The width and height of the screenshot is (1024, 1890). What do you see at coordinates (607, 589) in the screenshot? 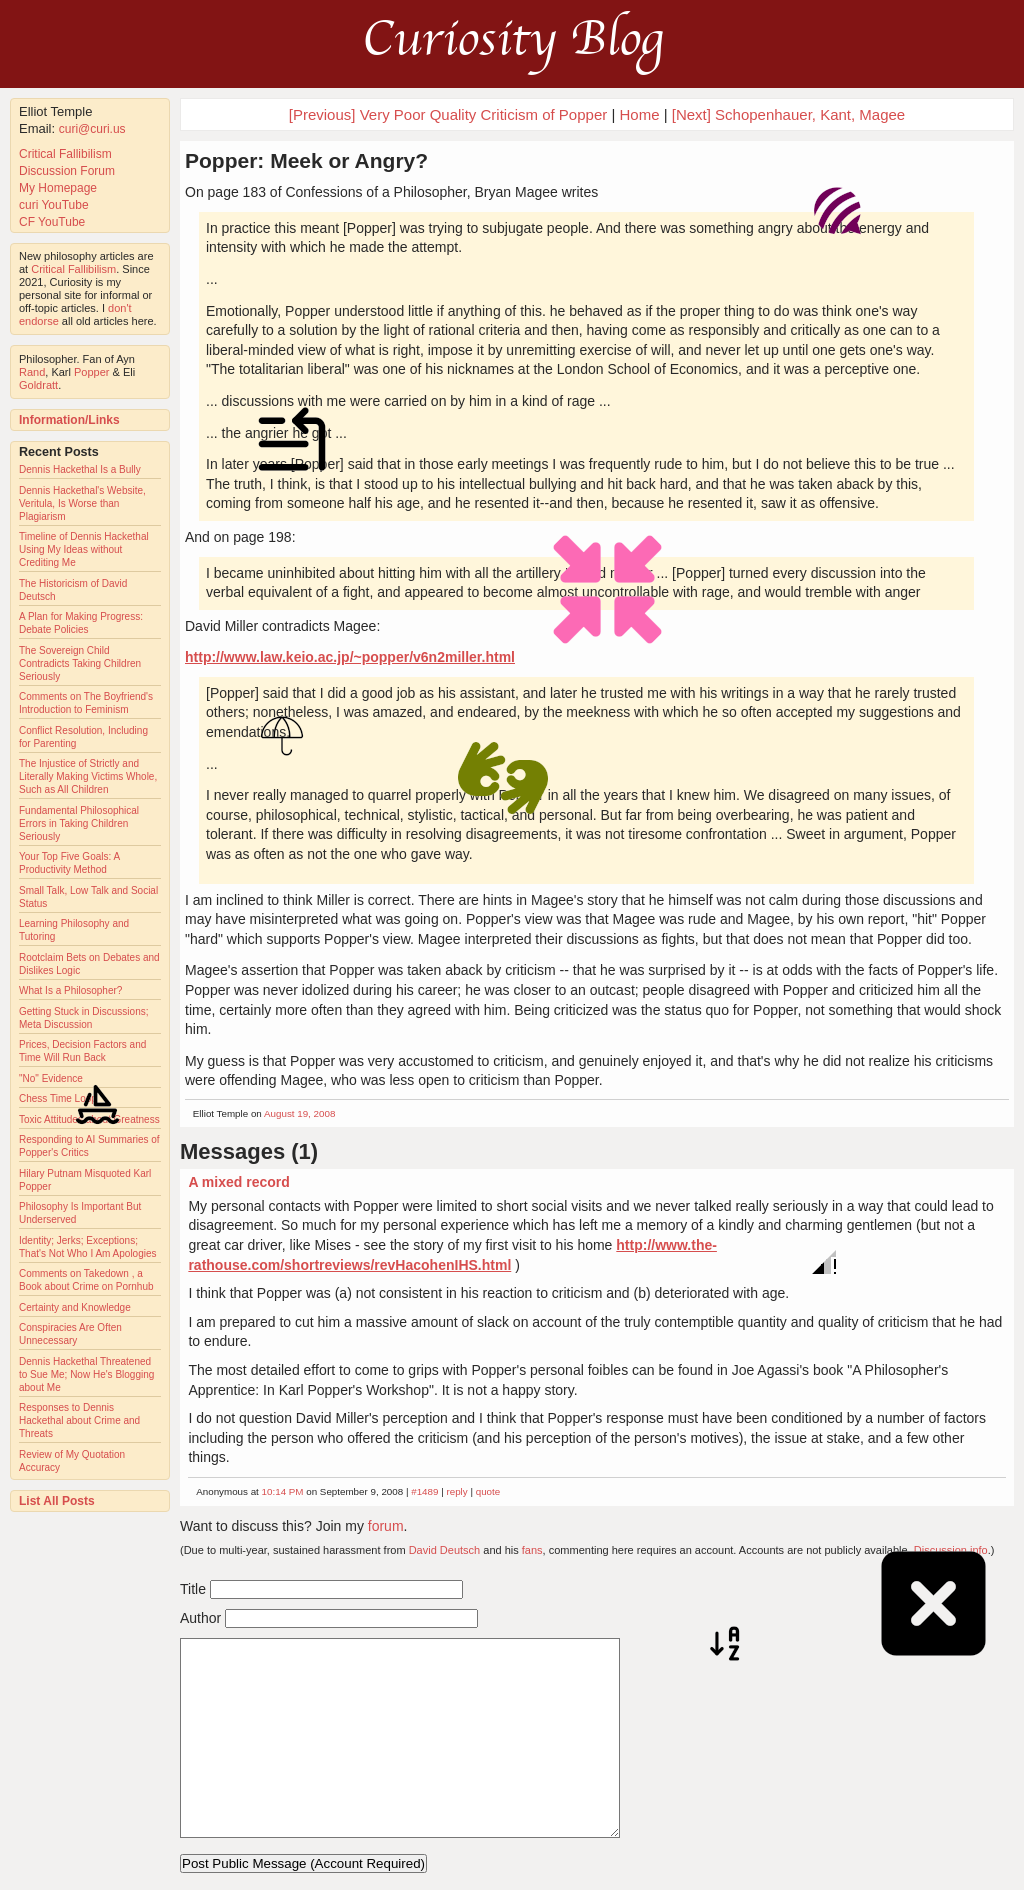
I see `minimize window to taskbar` at bounding box center [607, 589].